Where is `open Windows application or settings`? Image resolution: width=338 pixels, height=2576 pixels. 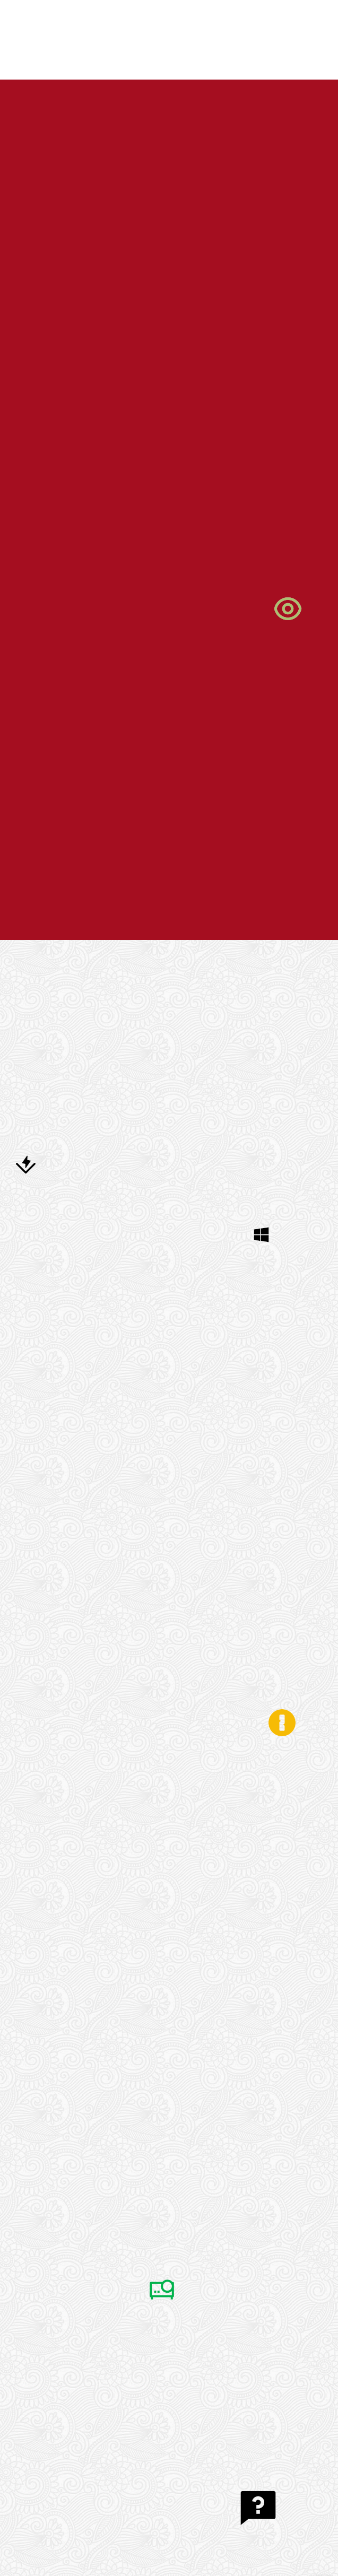 open Windows application or settings is located at coordinates (261, 1234).